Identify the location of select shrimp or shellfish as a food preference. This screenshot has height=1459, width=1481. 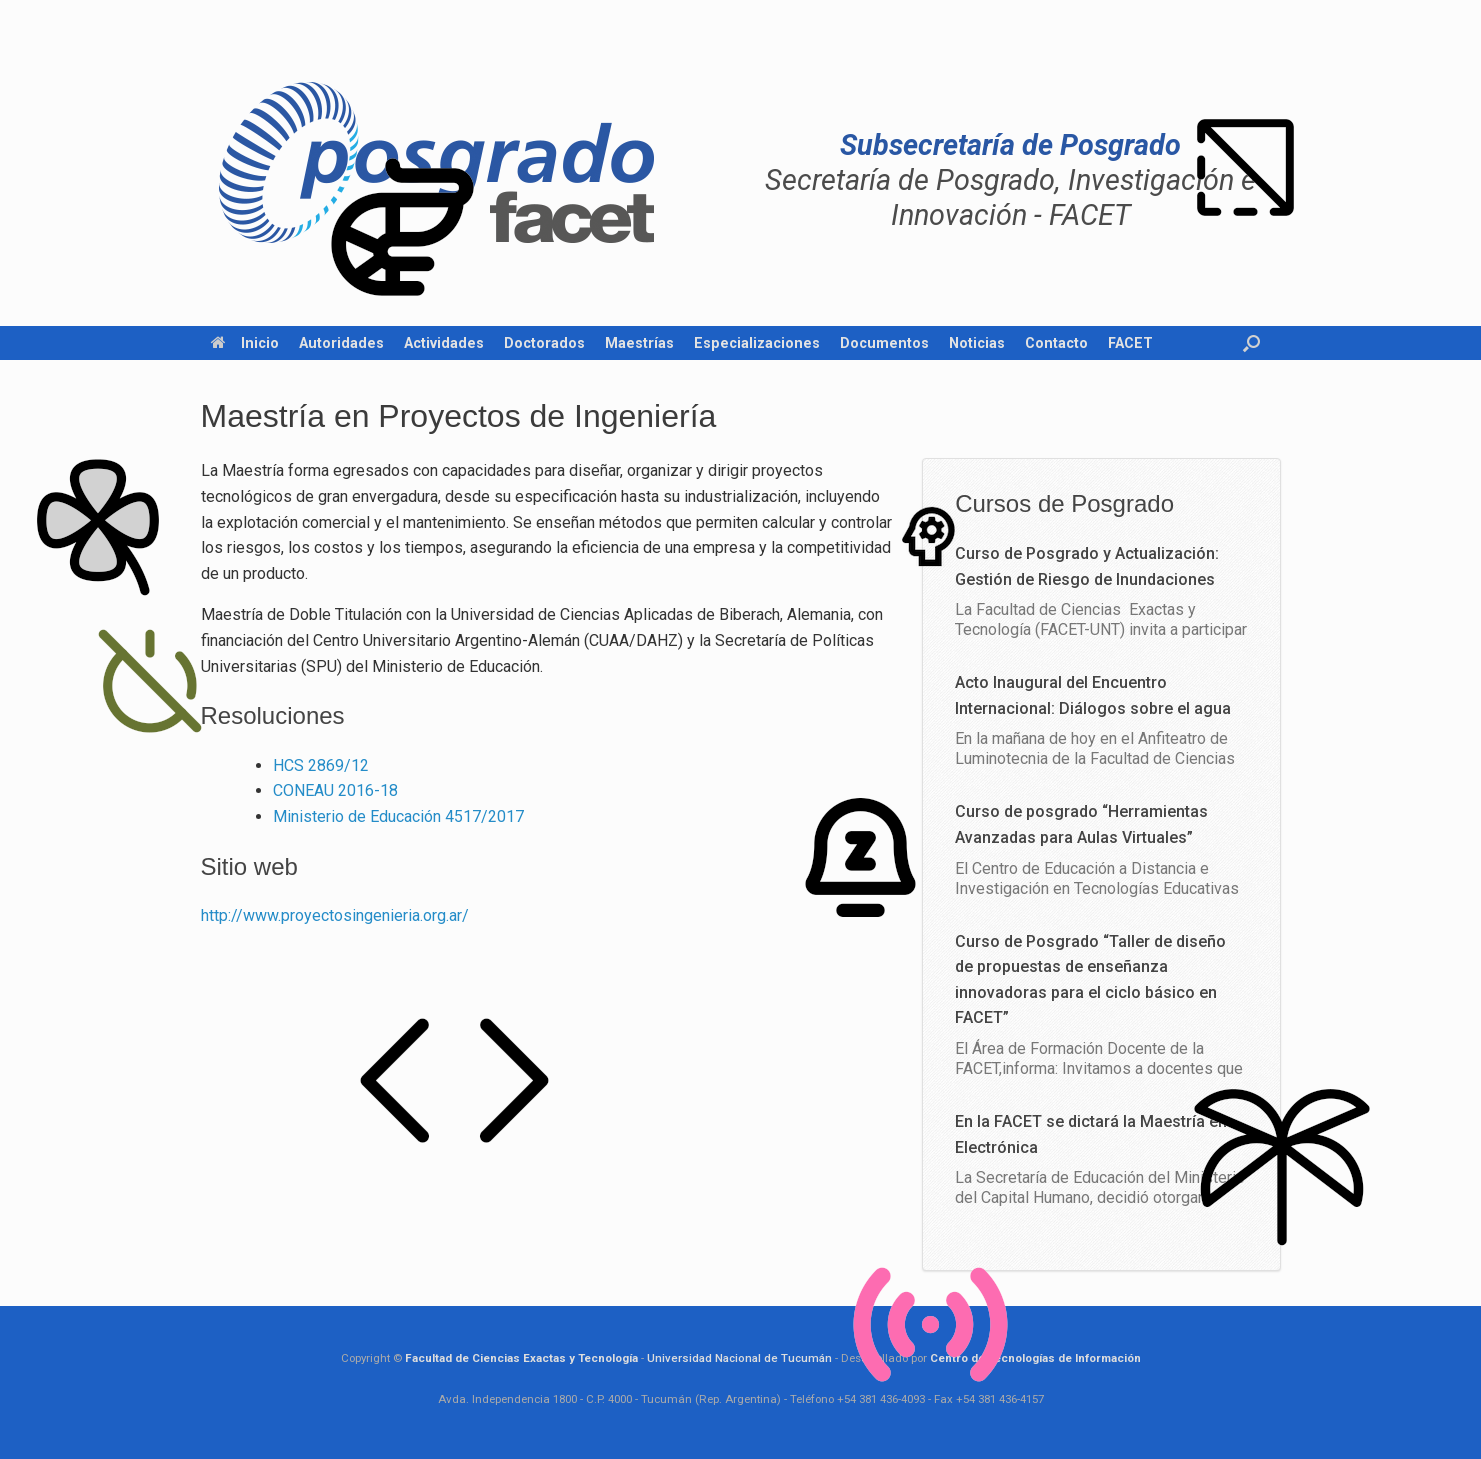
(402, 229).